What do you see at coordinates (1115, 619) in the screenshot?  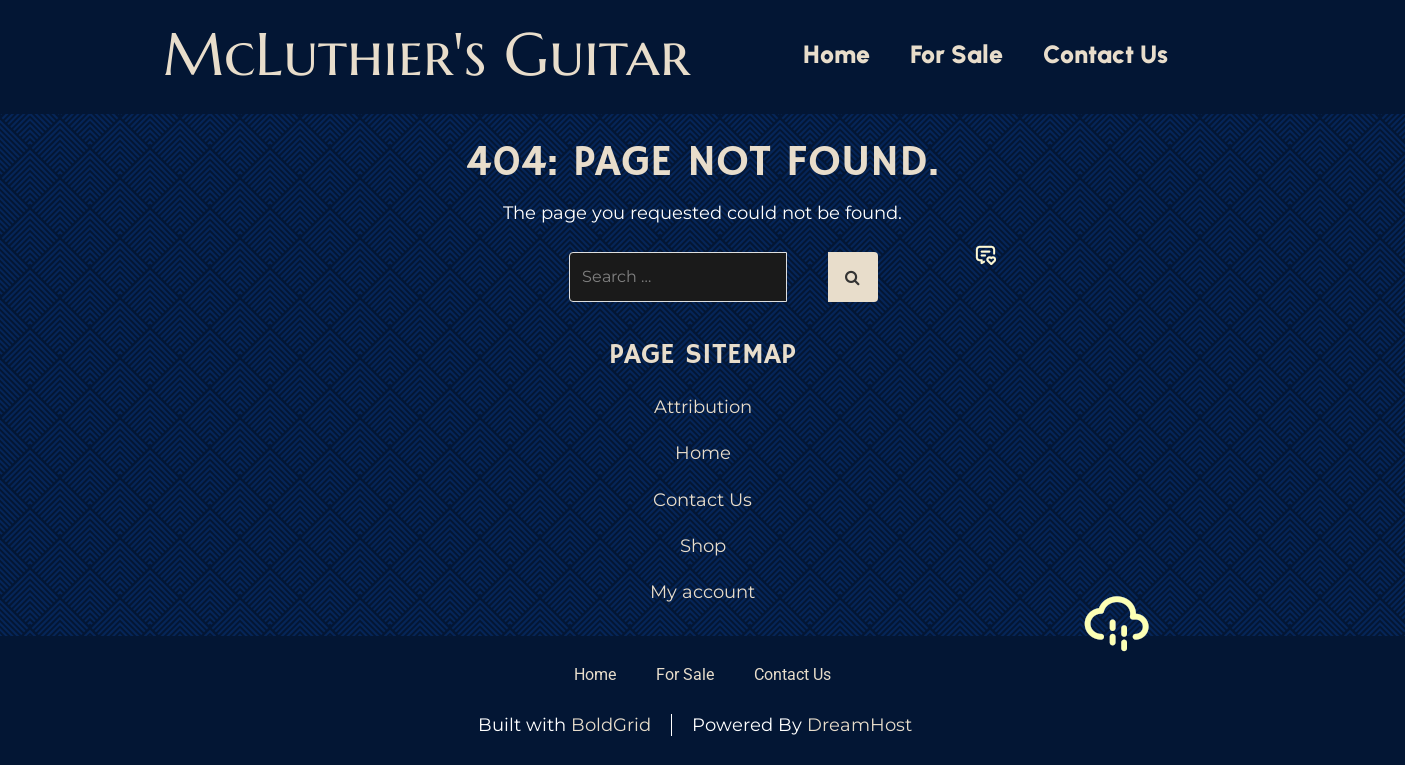 I see `indicates rainy weather conditions` at bounding box center [1115, 619].